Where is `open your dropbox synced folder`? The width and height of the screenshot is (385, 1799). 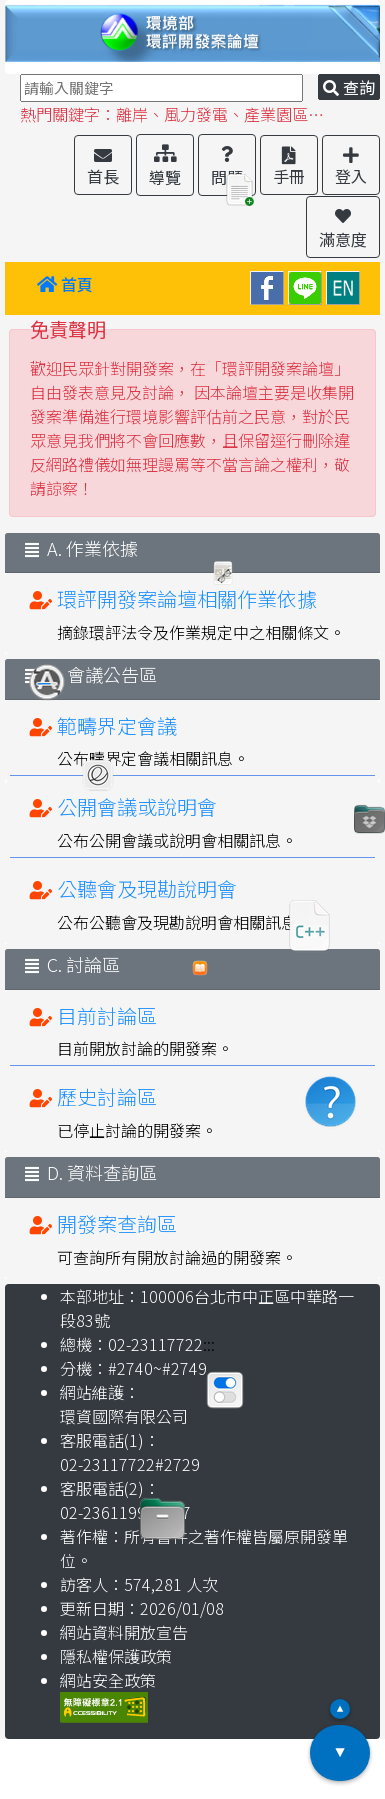
open your dropbox synced folder is located at coordinates (369, 818).